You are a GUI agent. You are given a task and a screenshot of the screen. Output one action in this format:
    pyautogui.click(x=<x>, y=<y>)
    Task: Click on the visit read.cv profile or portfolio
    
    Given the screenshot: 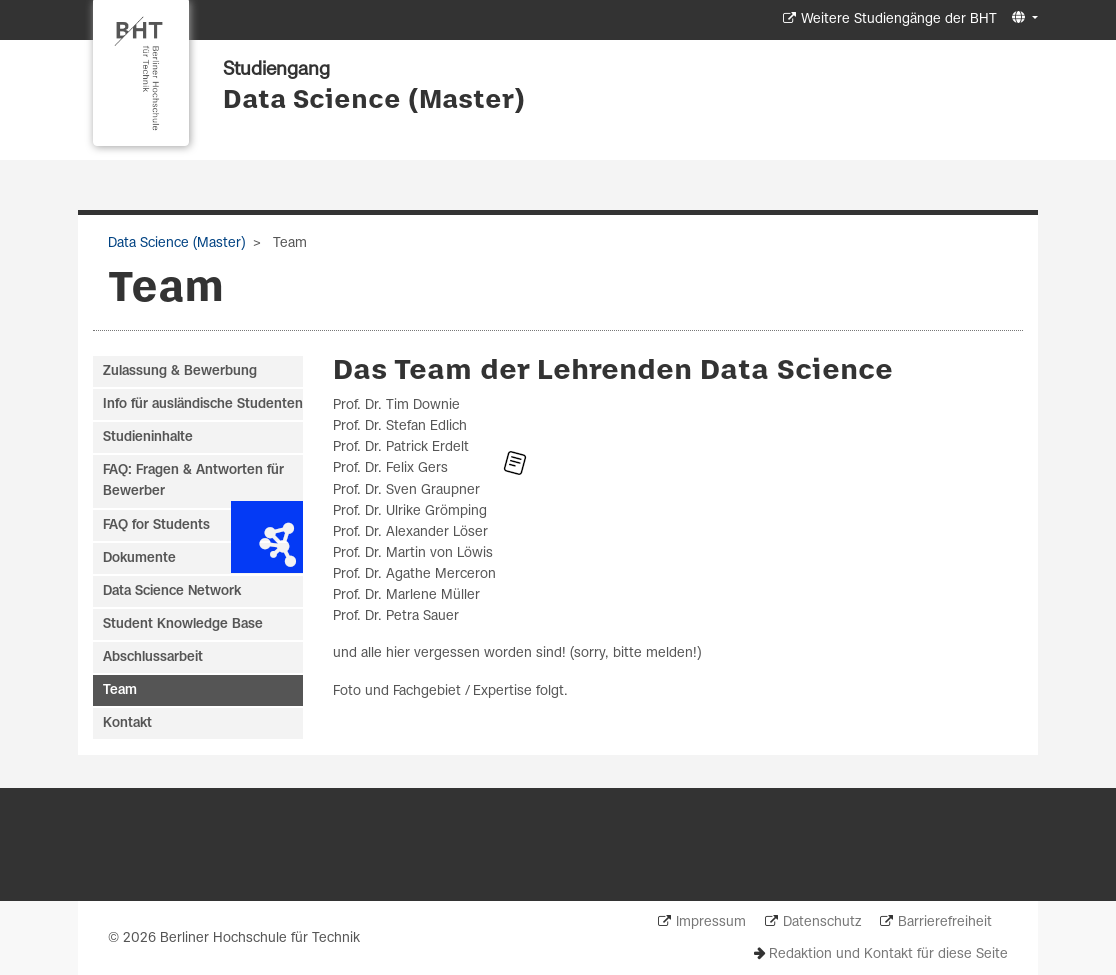 What is the action you would take?
    pyautogui.click(x=515, y=463)
    